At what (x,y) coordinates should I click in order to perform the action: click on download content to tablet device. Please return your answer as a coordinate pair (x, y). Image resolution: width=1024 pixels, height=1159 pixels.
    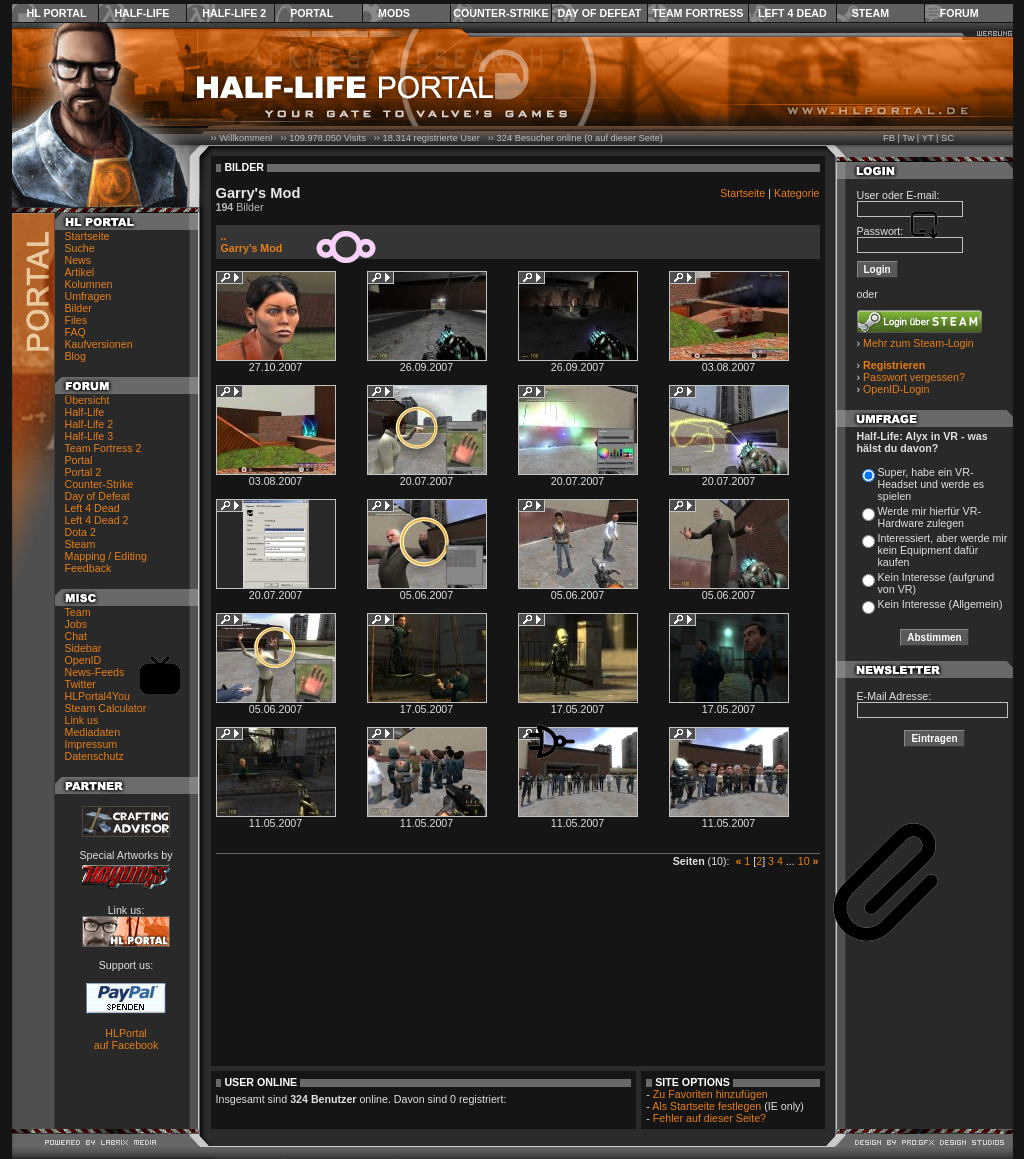
    Looking at the image, I should click on (924, 224).